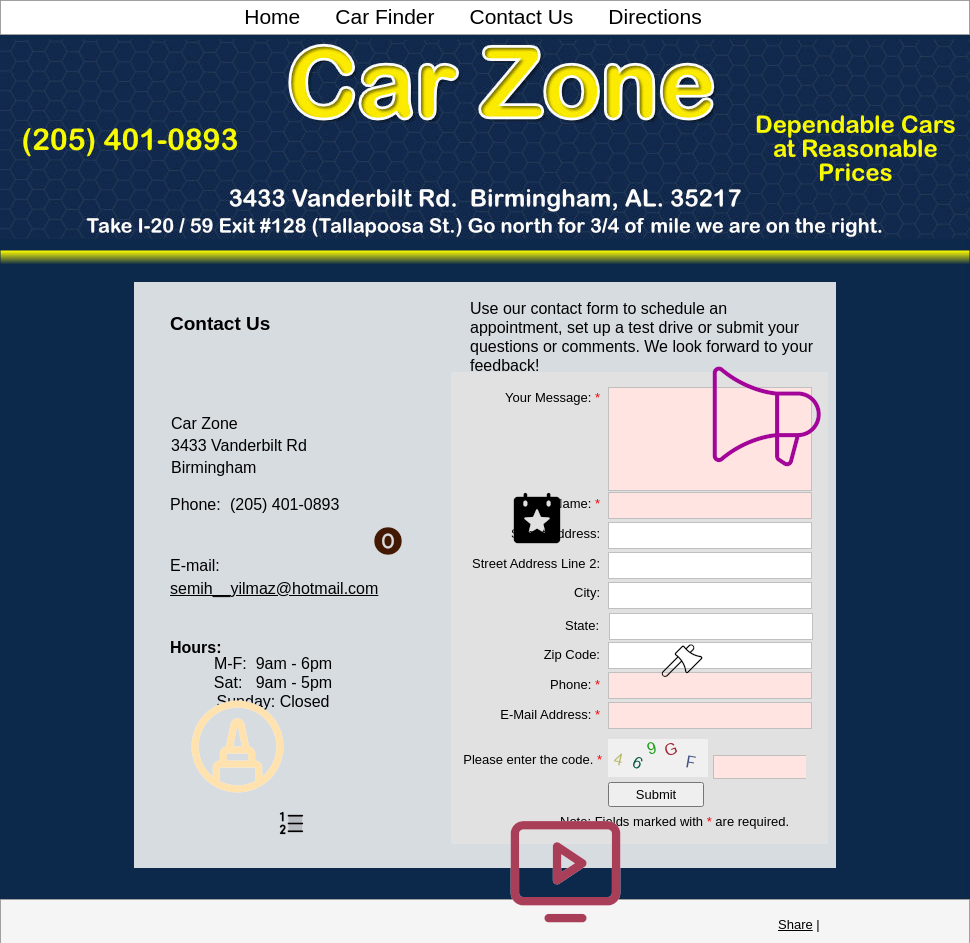  I want to click on play video on desktop monitor, so click(565, 867).